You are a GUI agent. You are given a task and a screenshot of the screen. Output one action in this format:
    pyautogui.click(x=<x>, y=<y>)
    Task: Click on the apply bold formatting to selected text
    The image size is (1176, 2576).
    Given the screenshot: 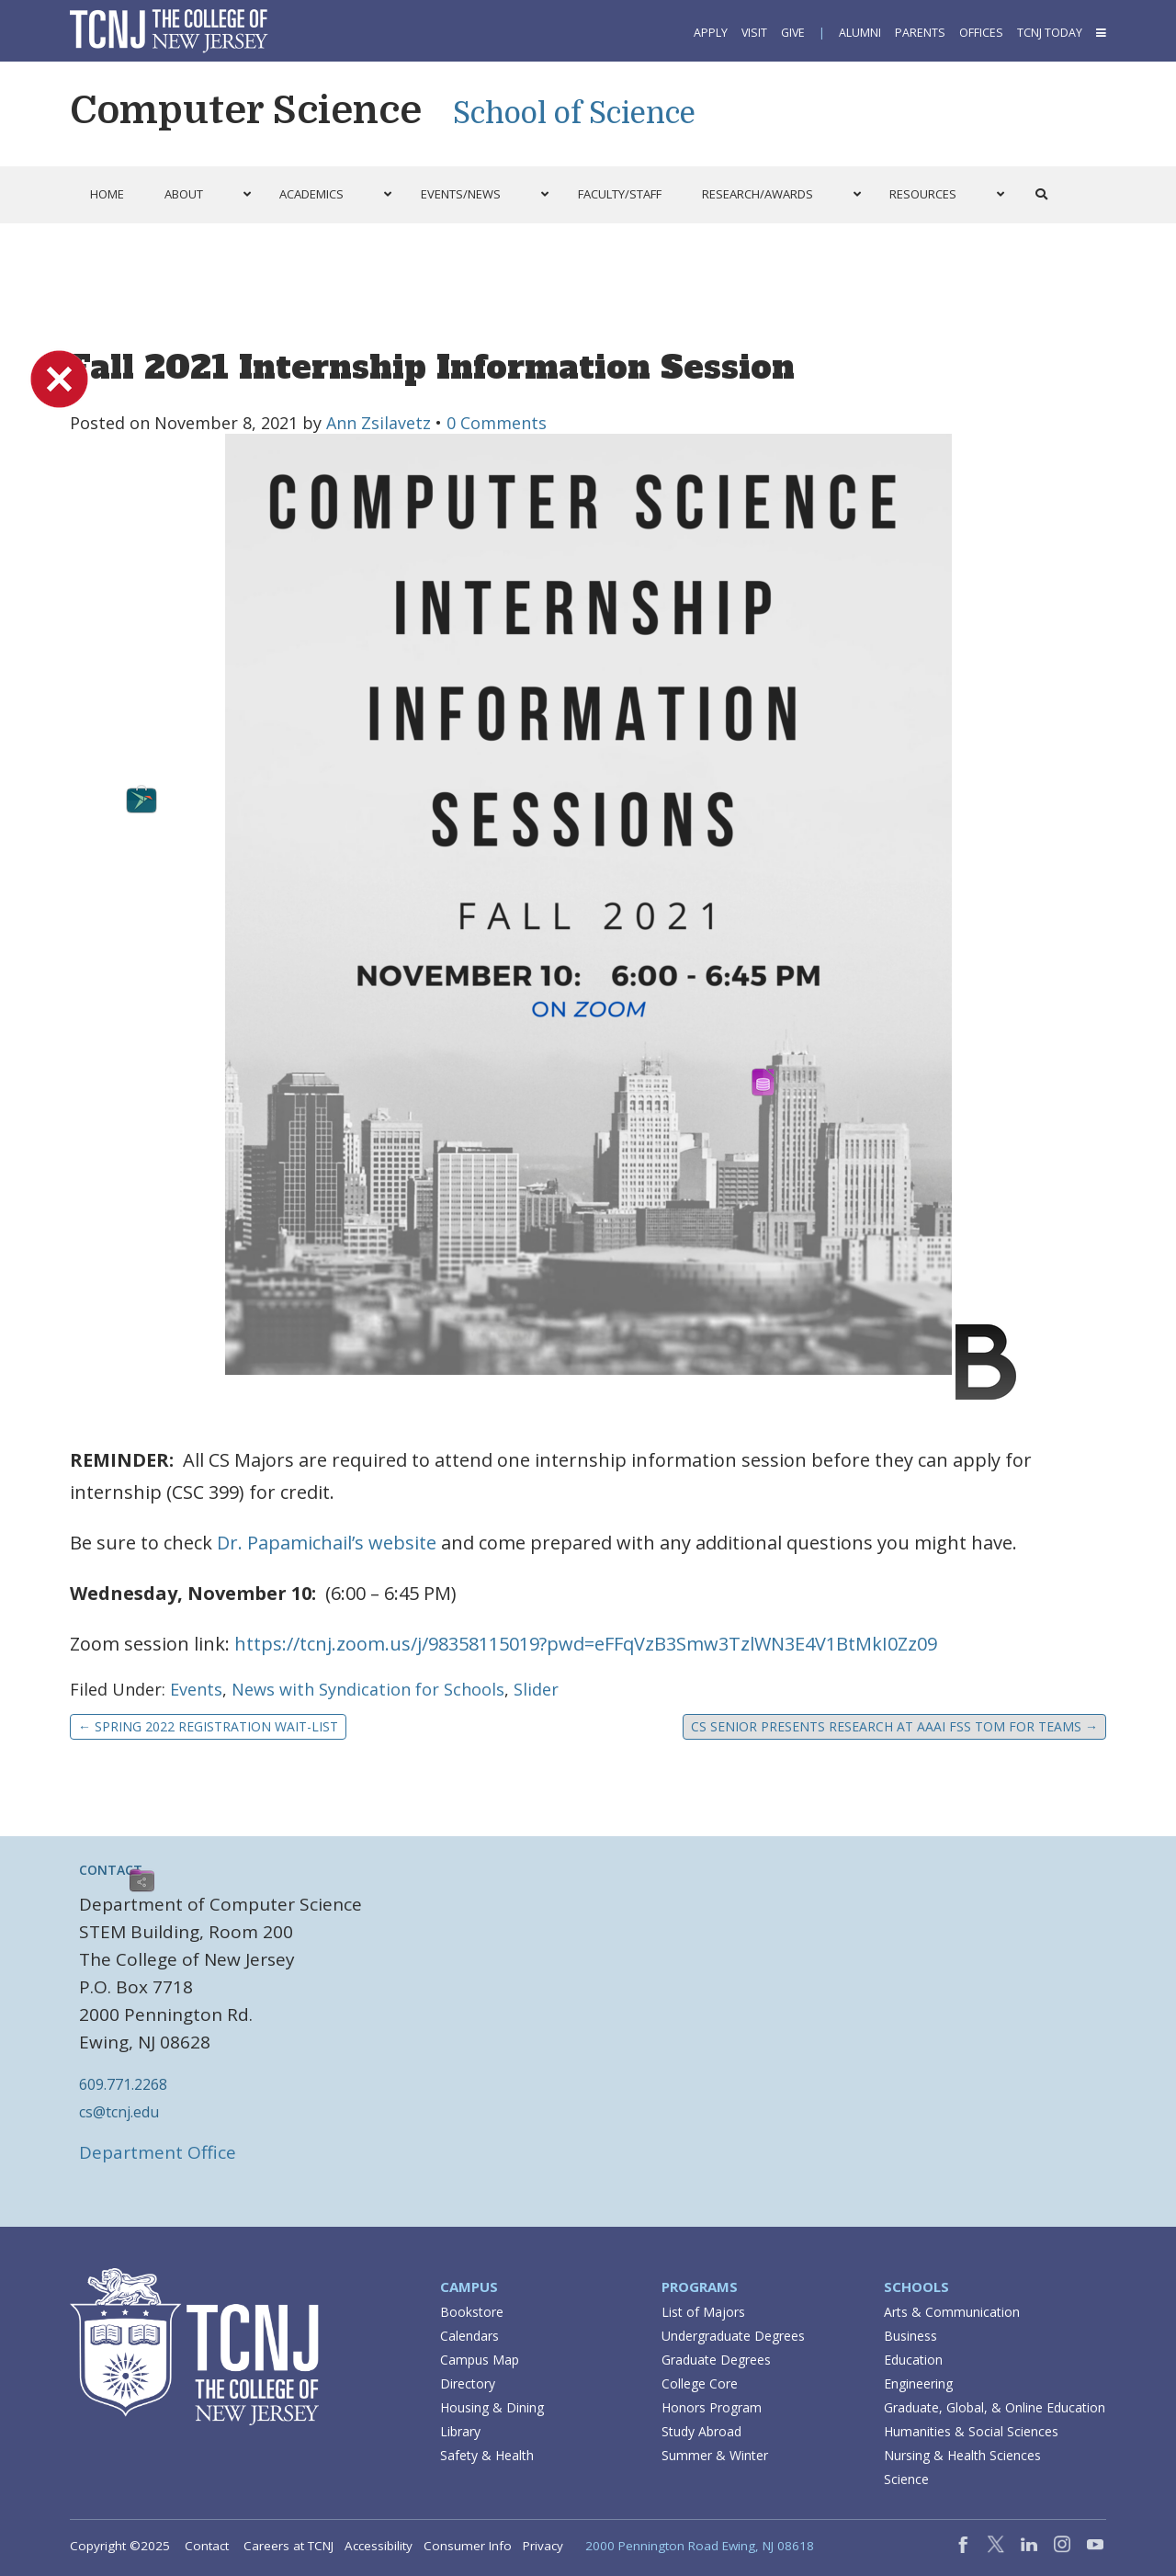 What is the action you would take?
    pyautogui.click(x=986, y=1362)
    